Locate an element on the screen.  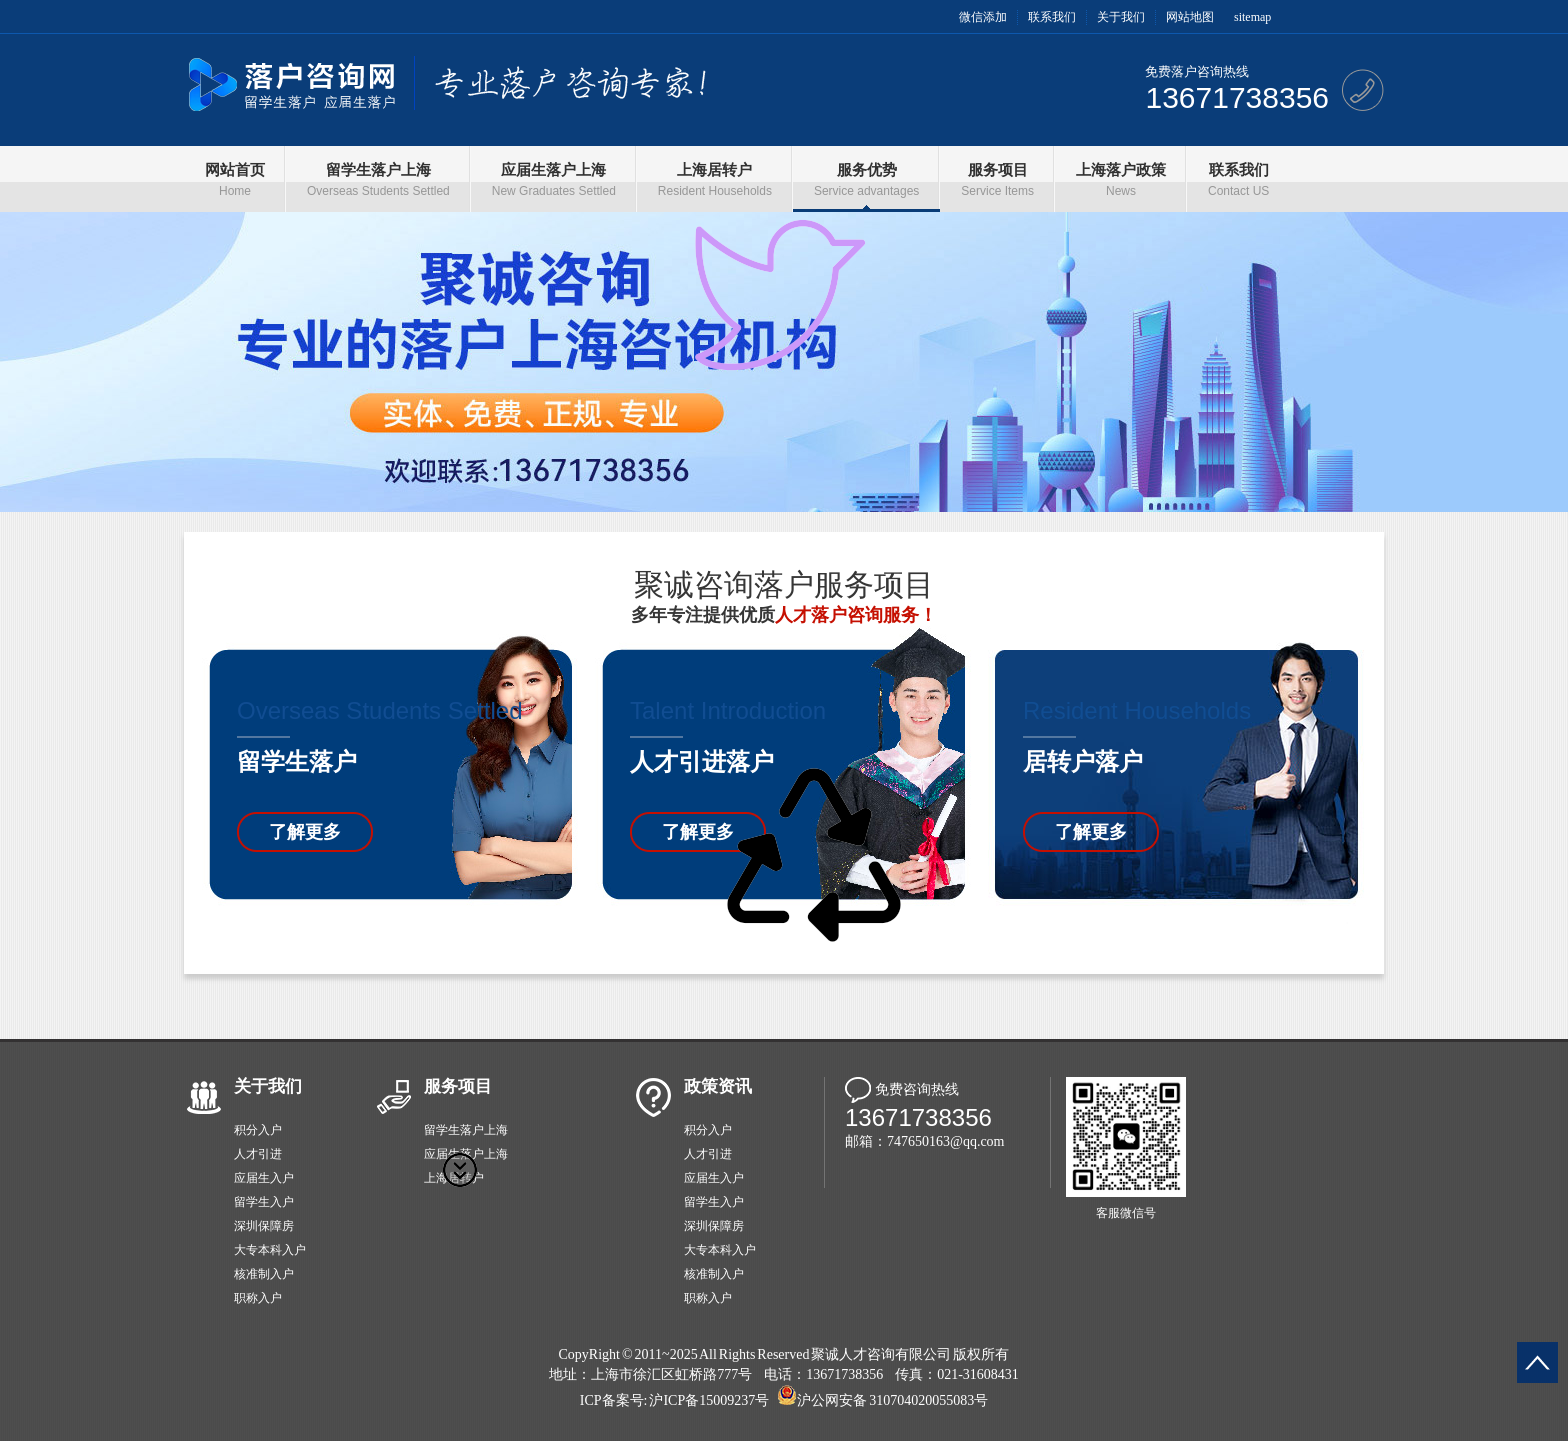
recycle or dispose of item responsibly is located at coordinates (814, 855).